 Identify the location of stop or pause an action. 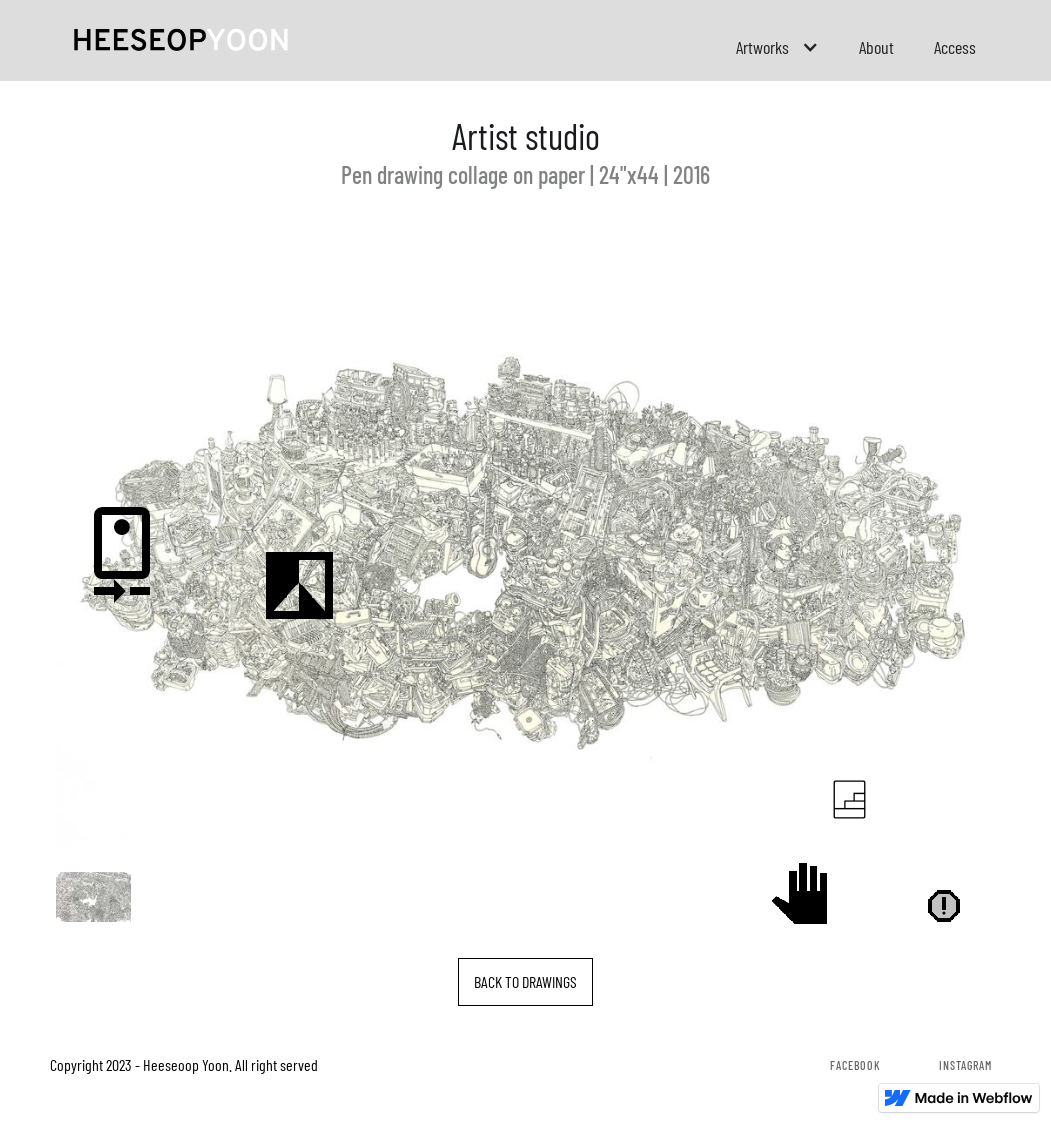
(799, 893).